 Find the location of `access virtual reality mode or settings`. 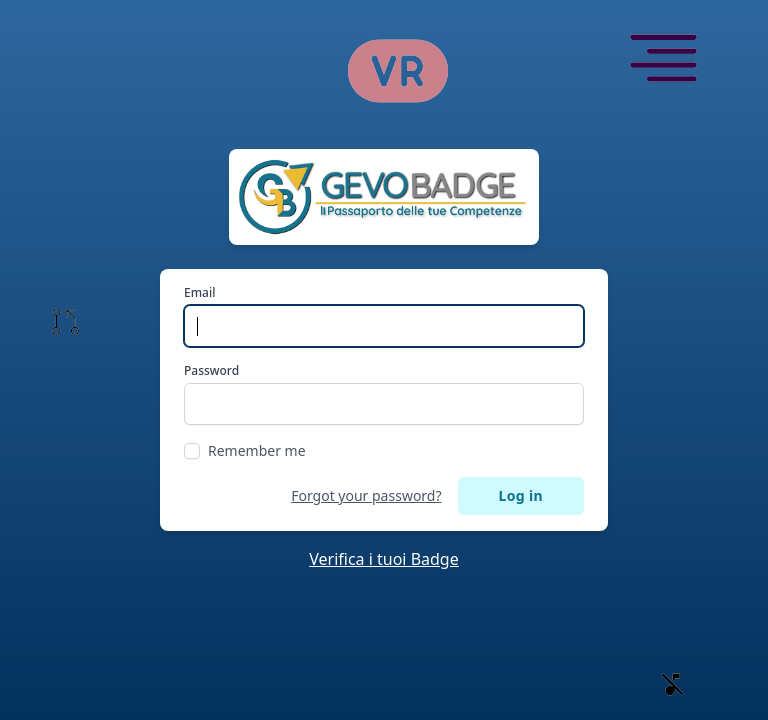

access virtual reality mode or settings is located at coordinates (398, 71).